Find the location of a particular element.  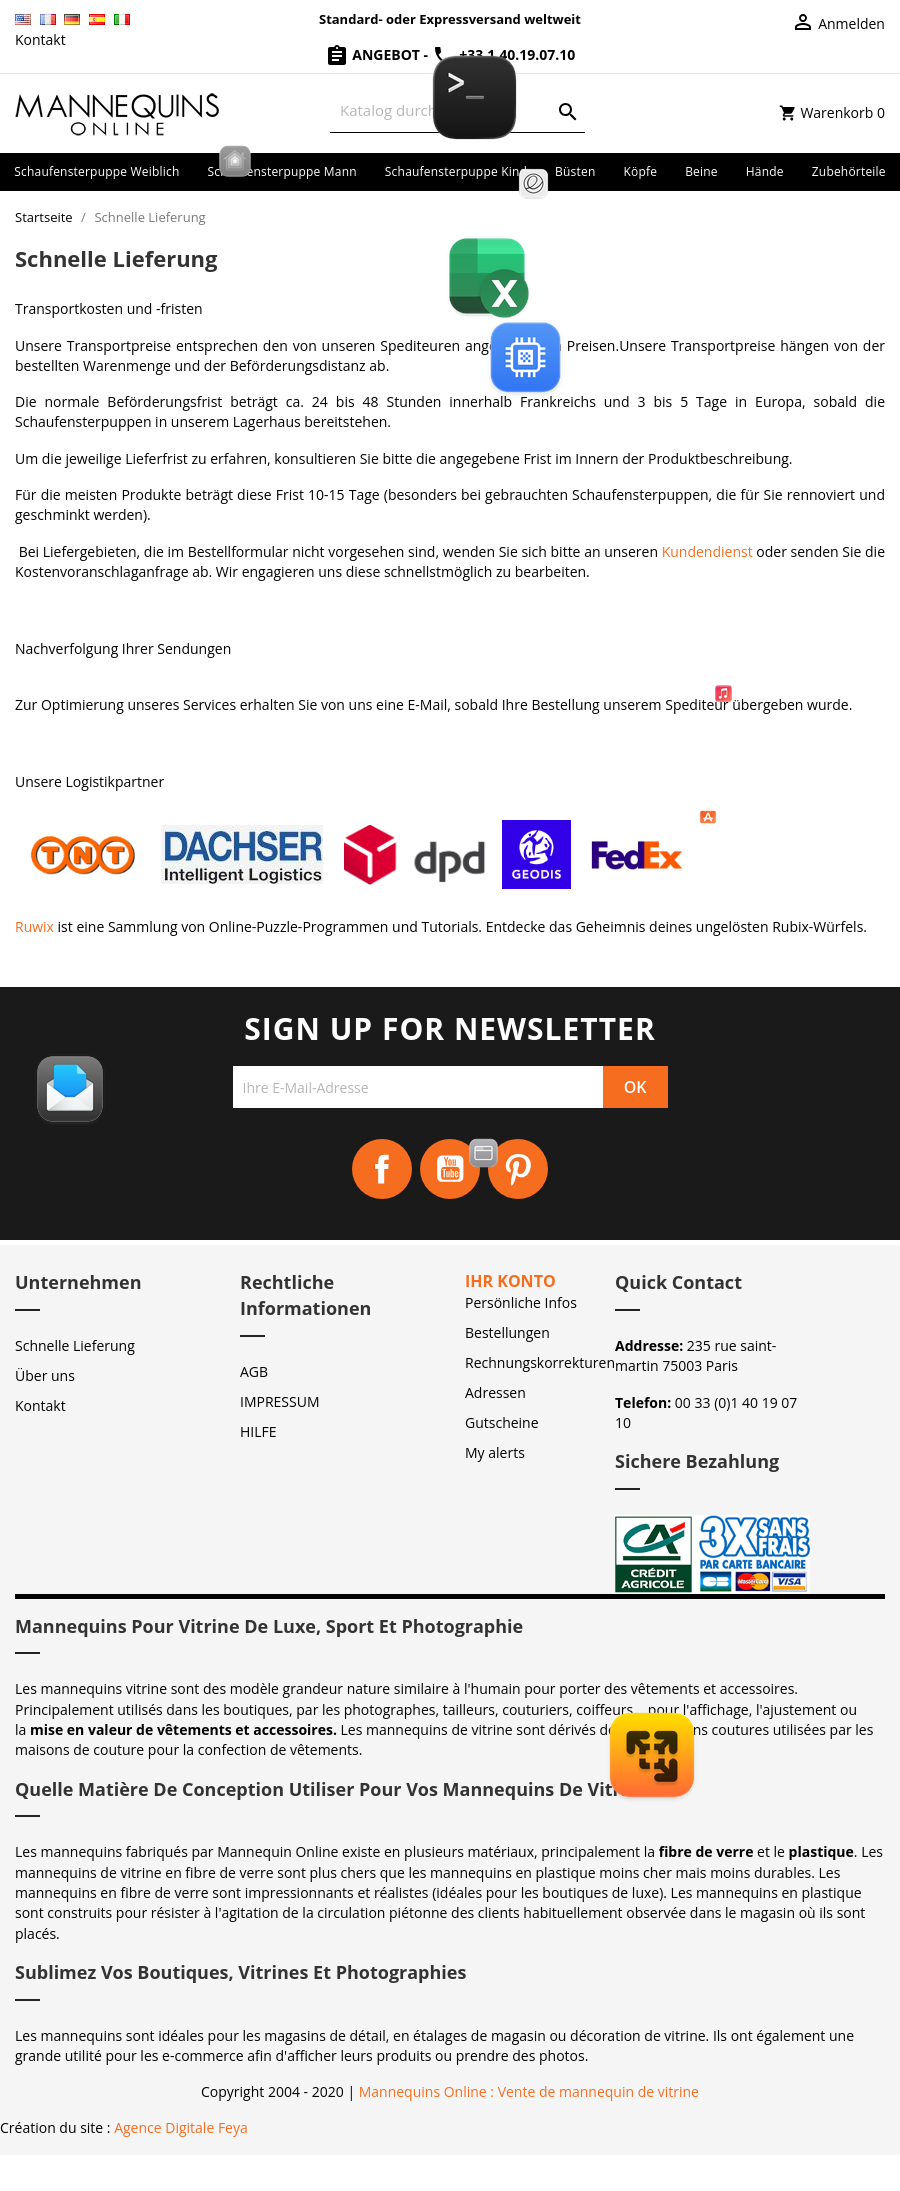

open the home app is located at coordinates (235, 161).